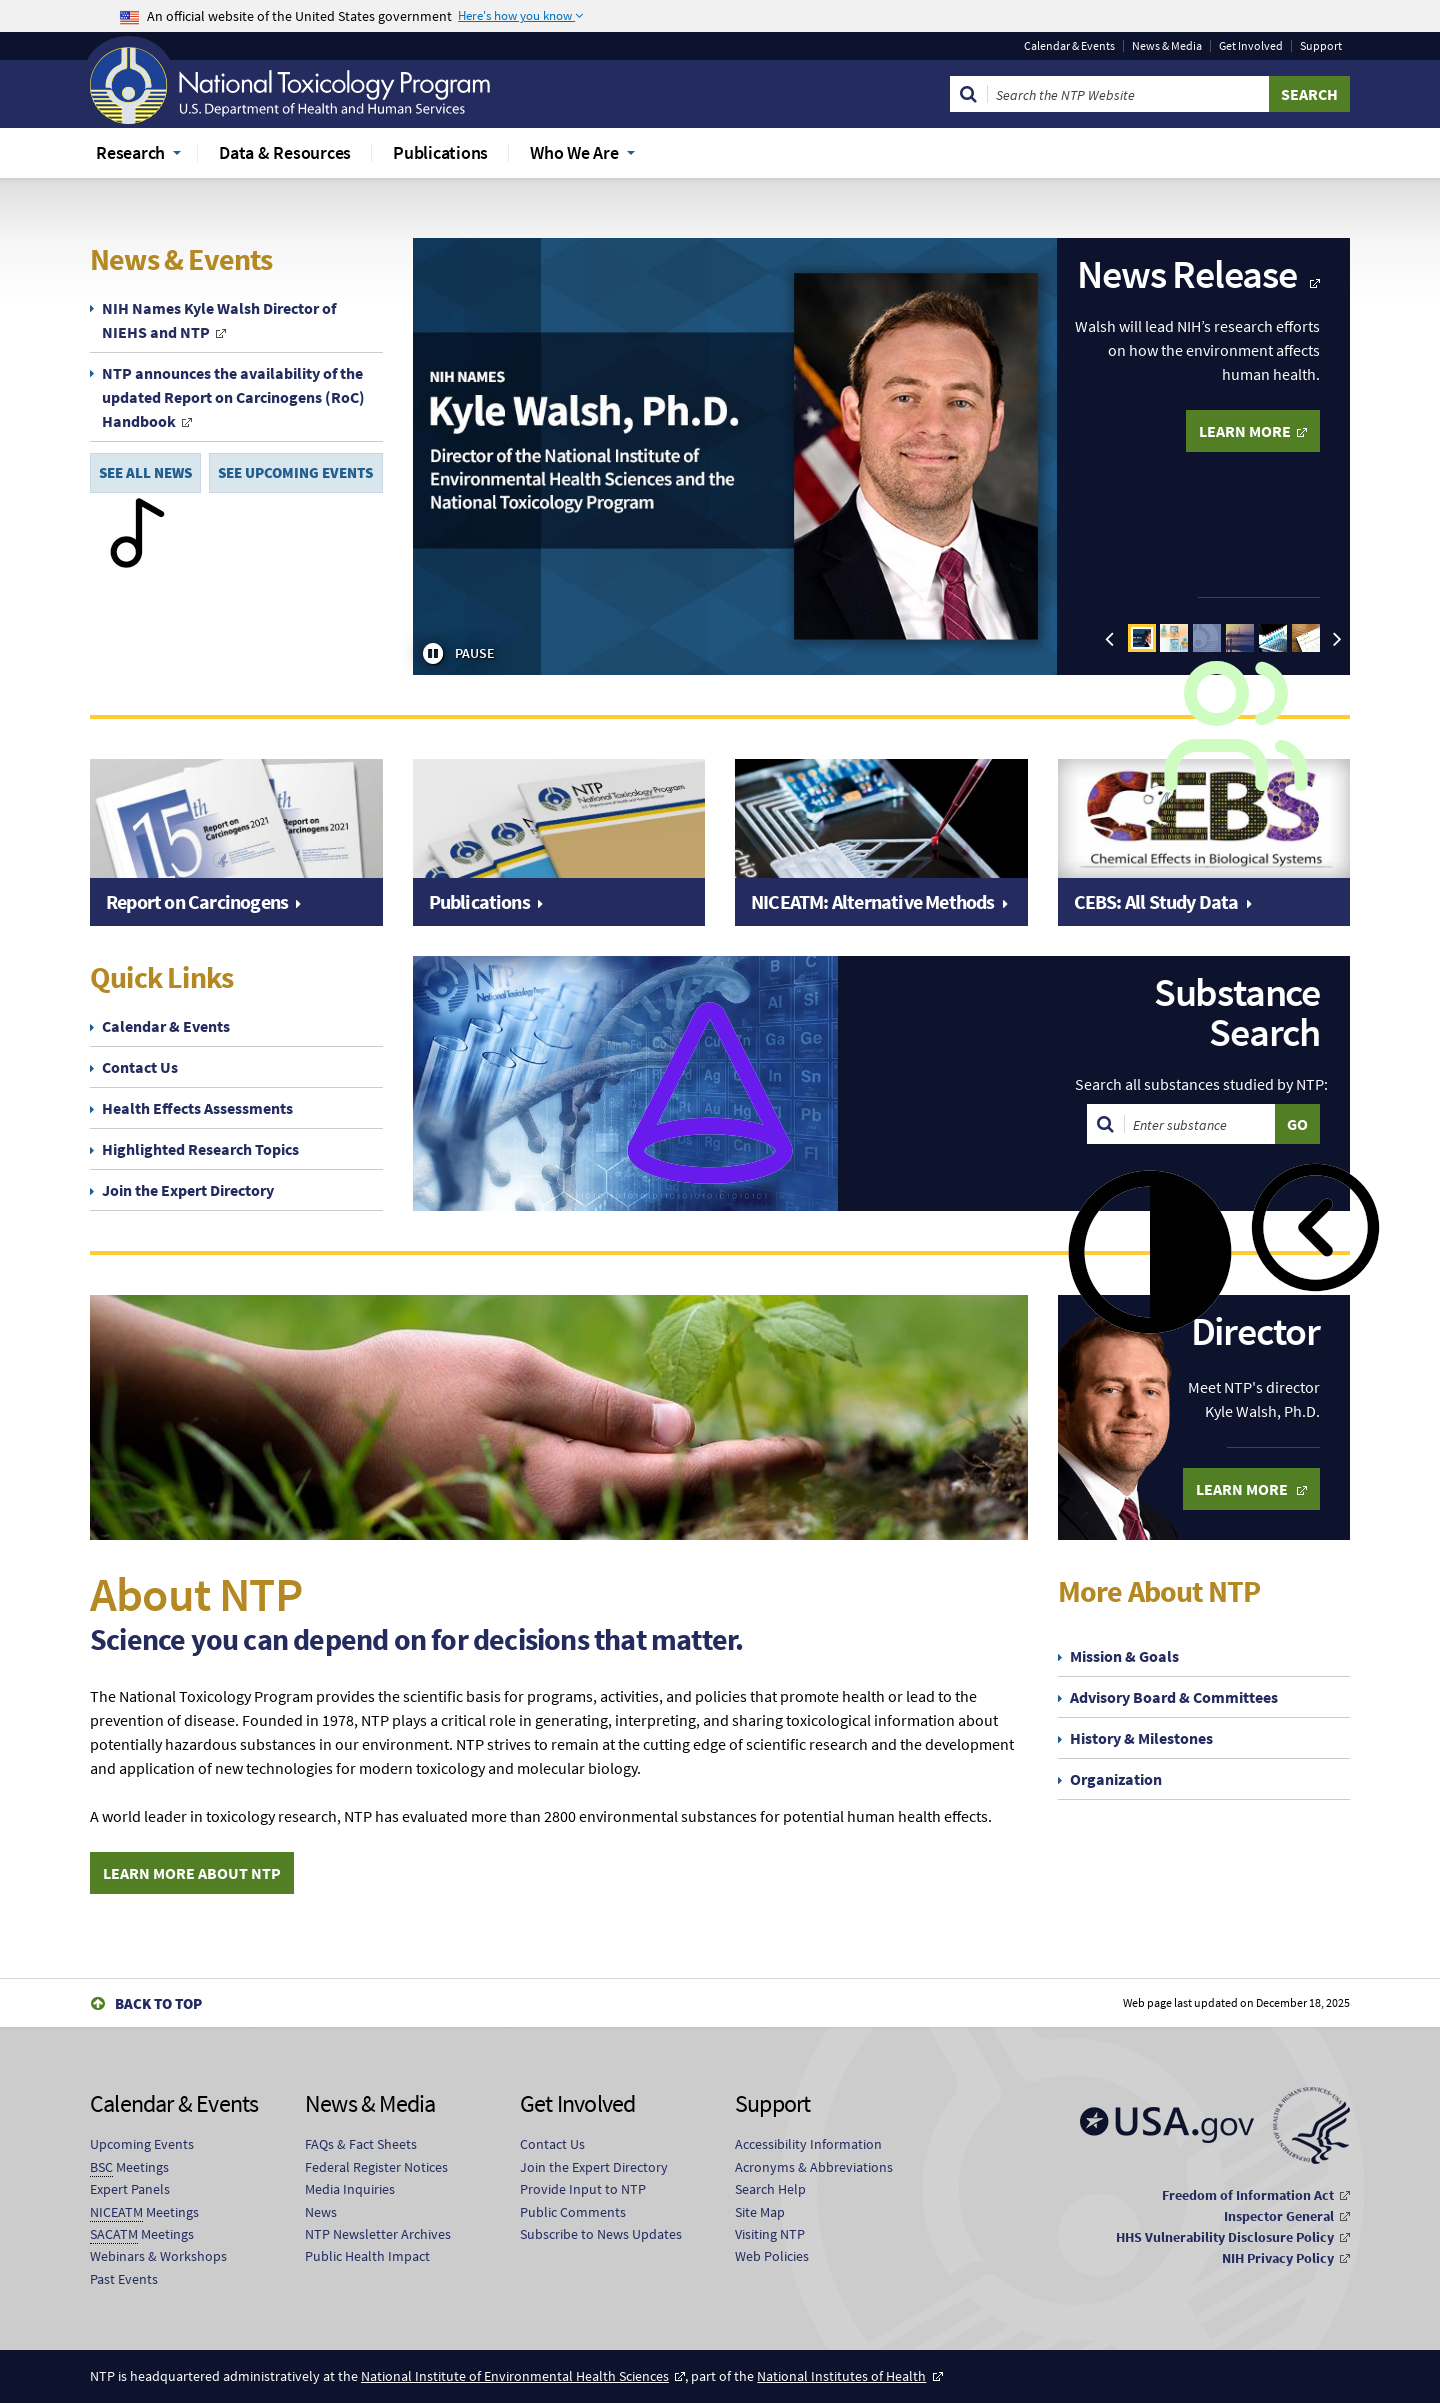 The width and height of the screenshot is (1440, 2404). I want to click on represents a 3D cone shape or geometric object, so click(710, 1093).